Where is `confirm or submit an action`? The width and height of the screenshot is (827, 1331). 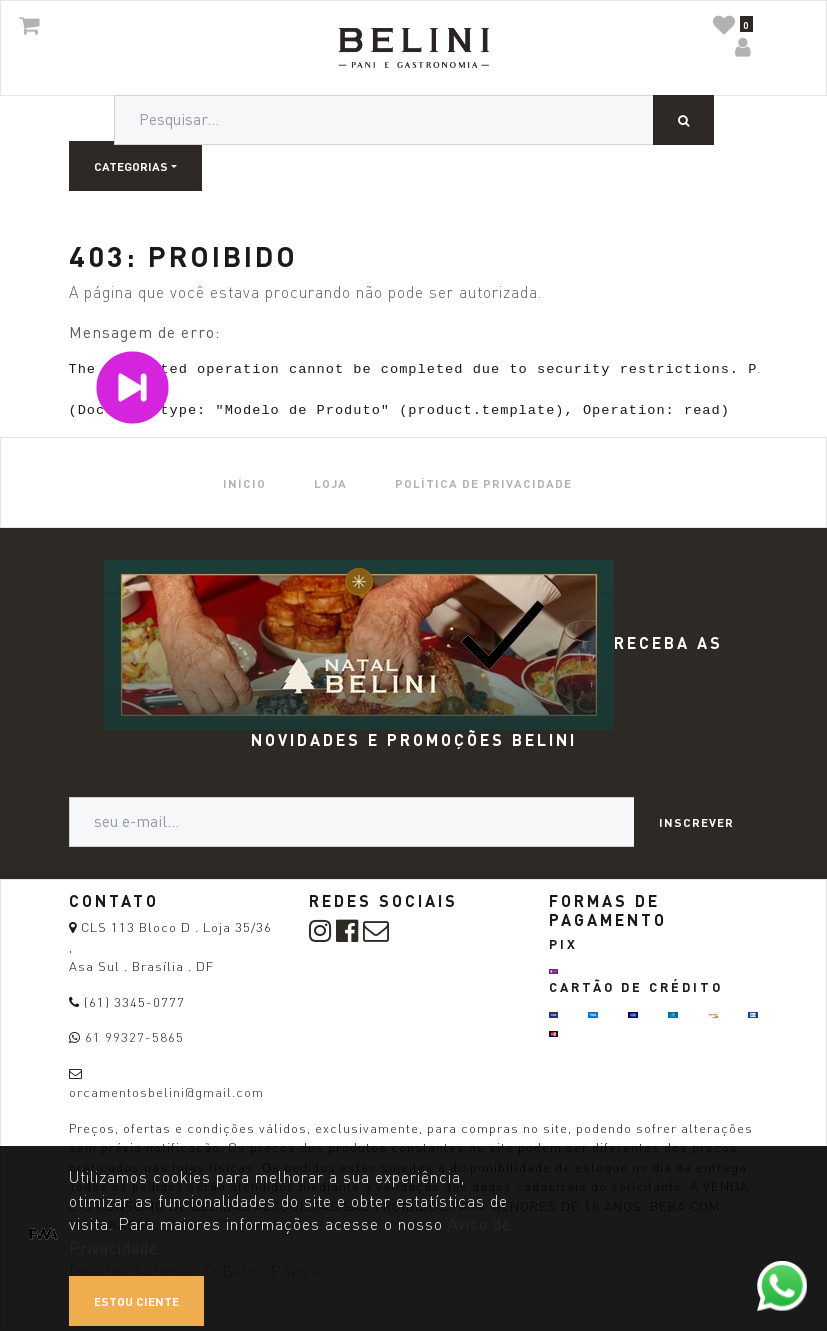 confirm or submit an action is located at coordinates (503, 635).